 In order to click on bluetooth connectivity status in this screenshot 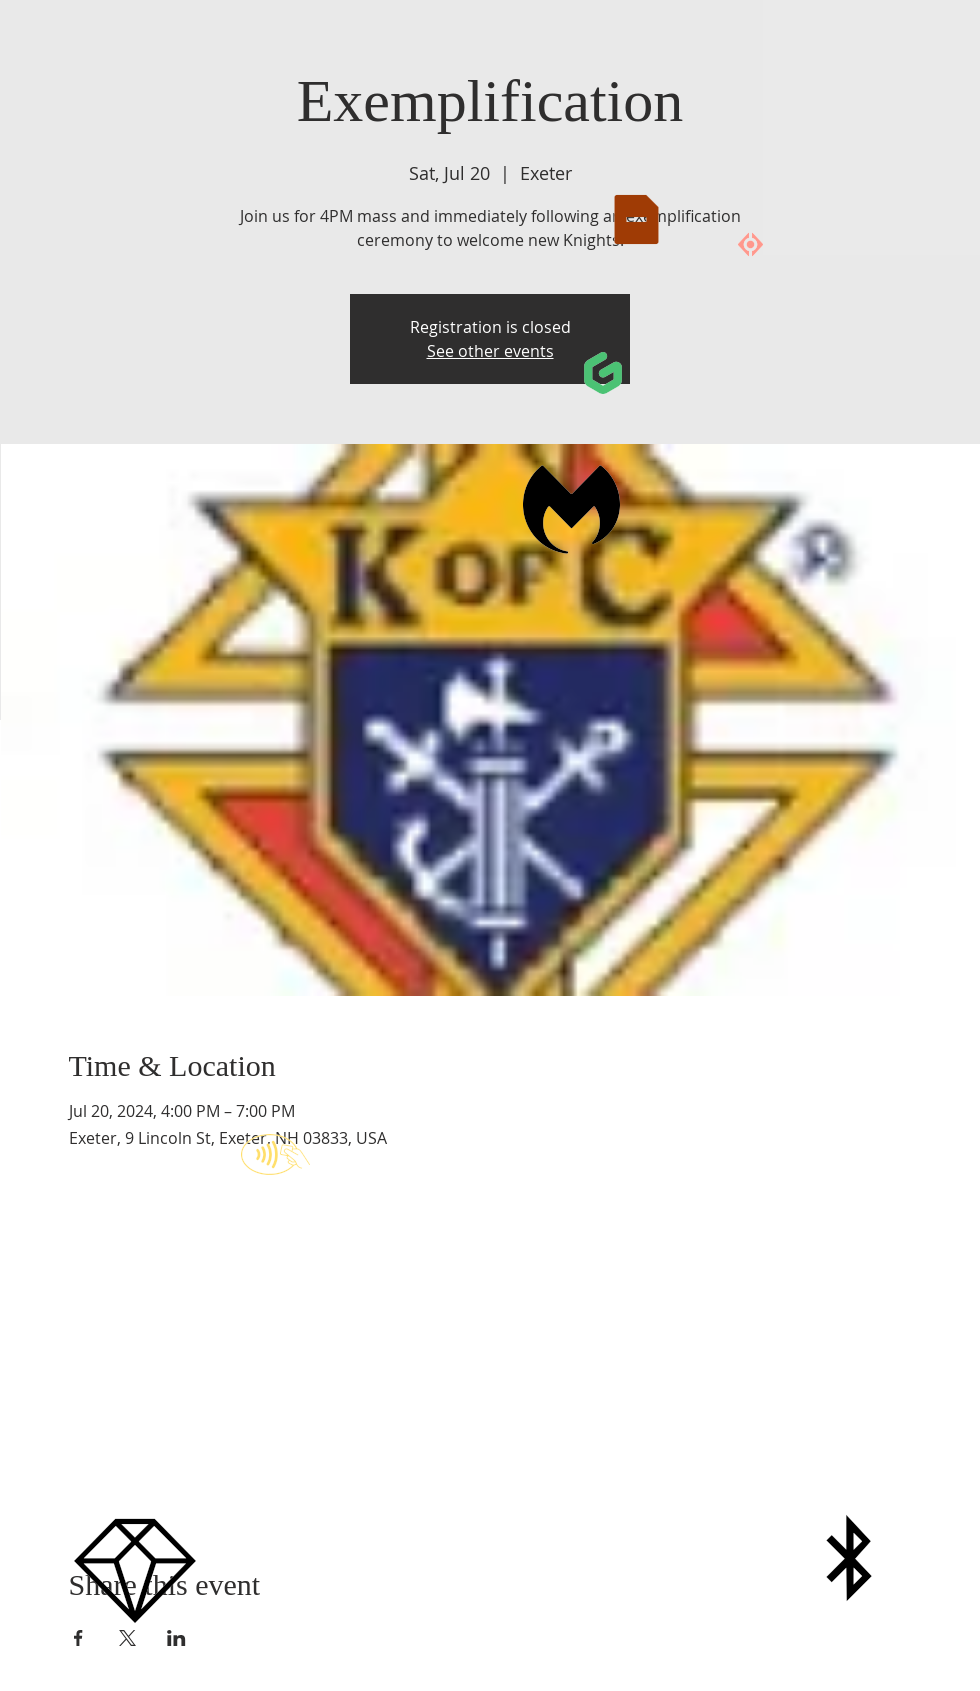, I will do `click(849, 1558)`.